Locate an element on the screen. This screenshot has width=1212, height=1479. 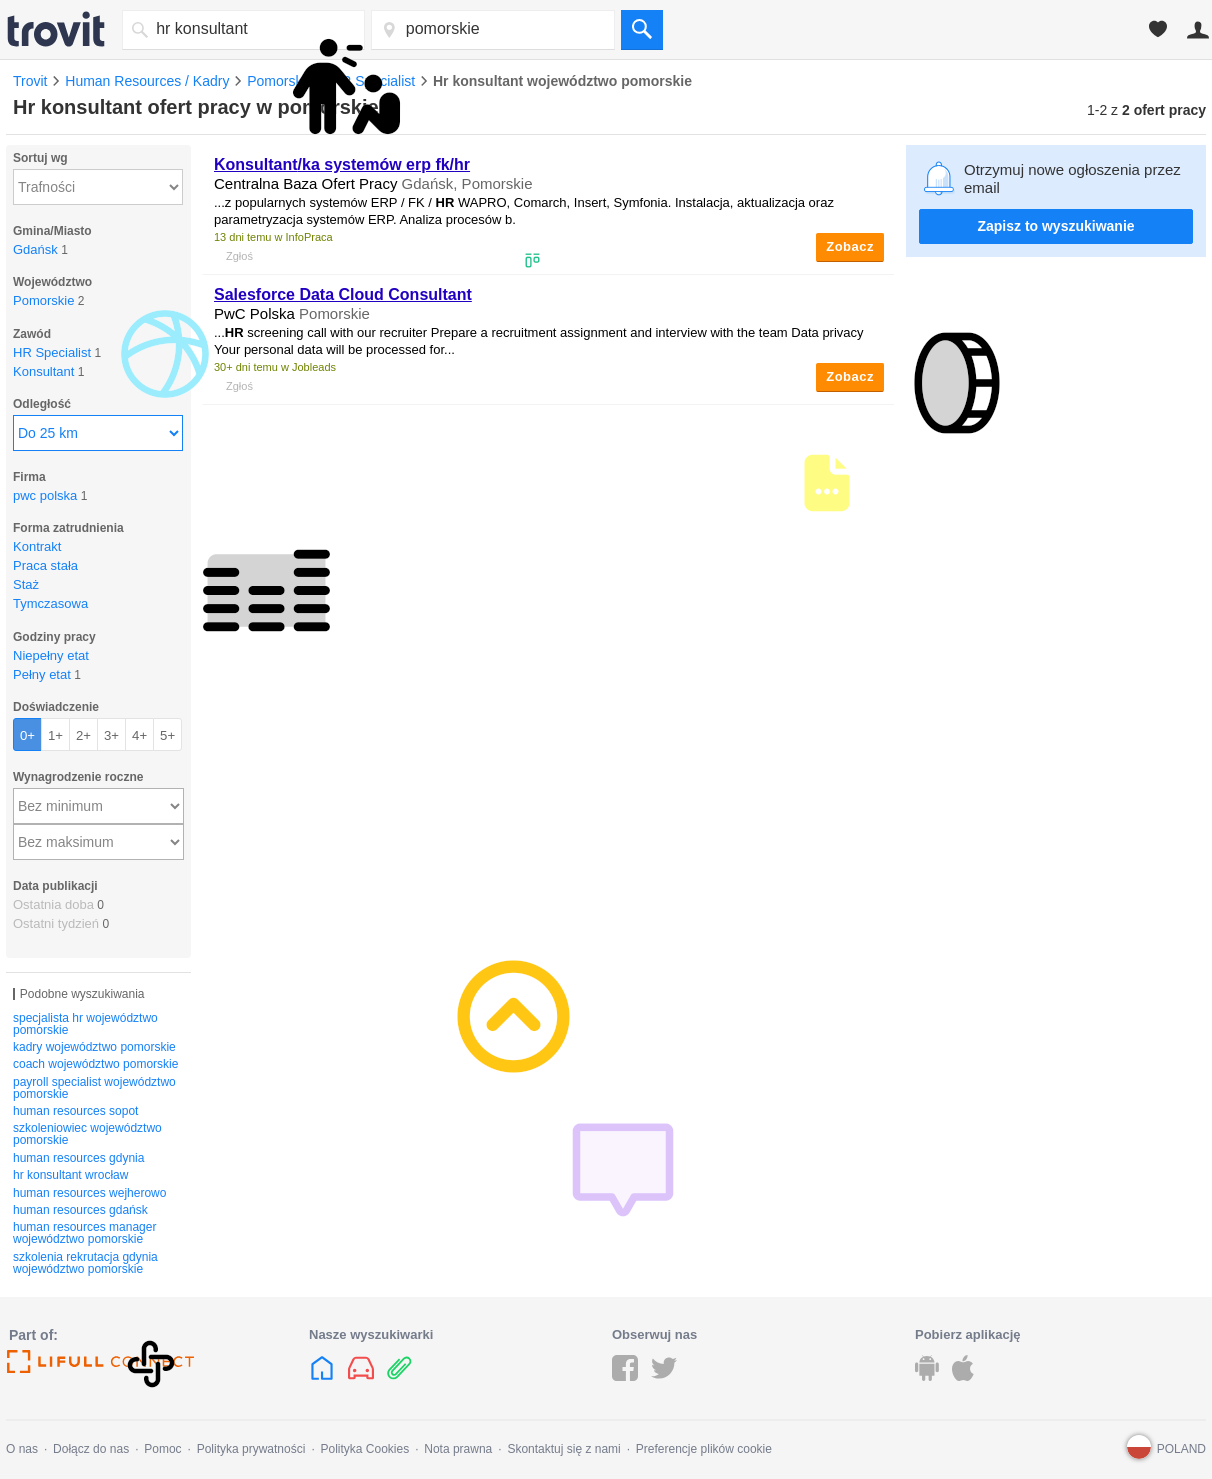
access games or entertainment features is located at coordinates (165, 354).